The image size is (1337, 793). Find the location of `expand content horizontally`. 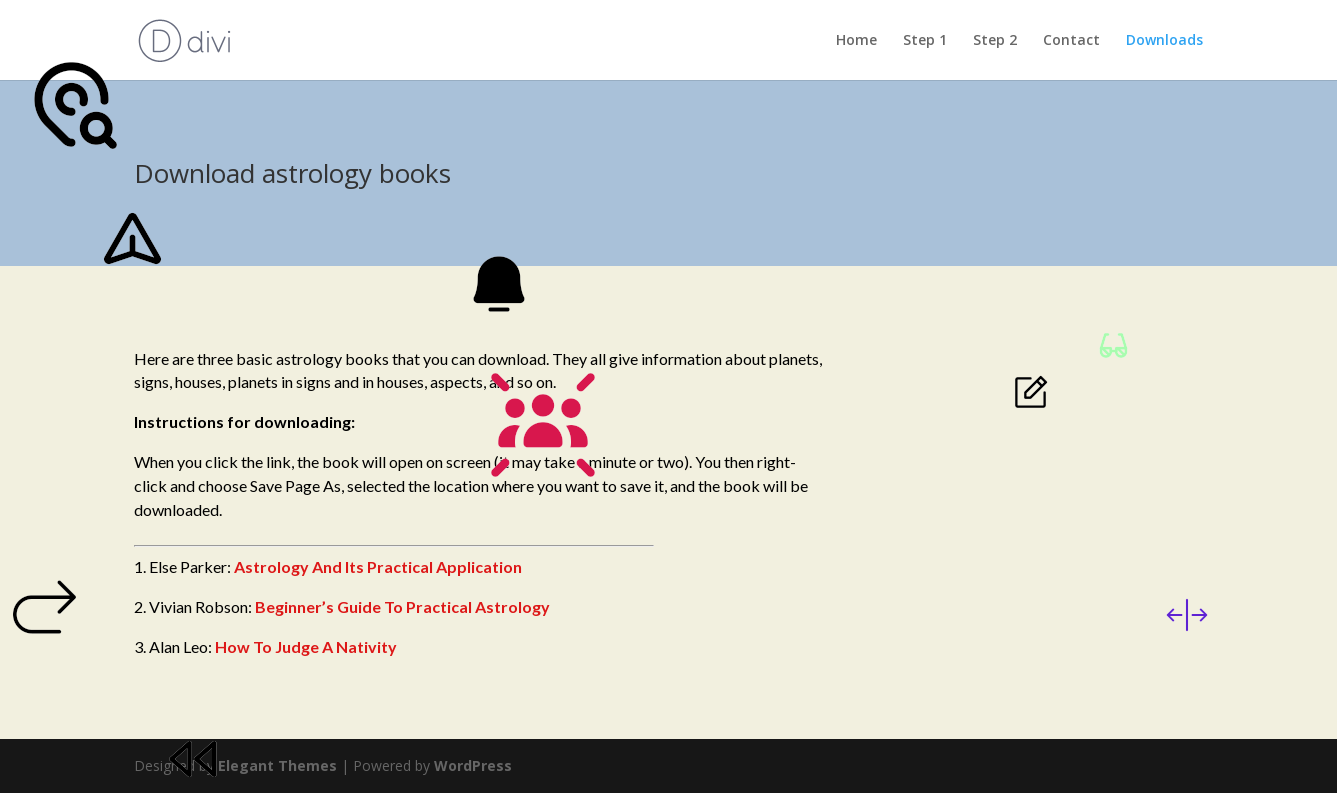

expand content horizontally is located at coordinates (1187, 615).